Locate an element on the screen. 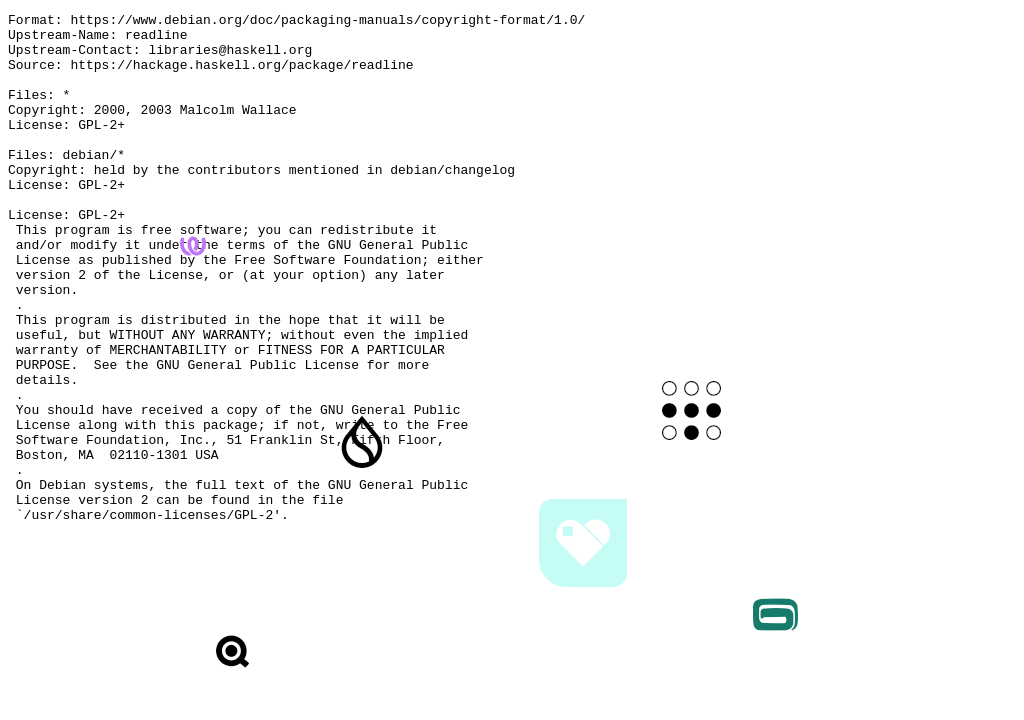  Sui blockchain logo is located at coordinates (362, 442).